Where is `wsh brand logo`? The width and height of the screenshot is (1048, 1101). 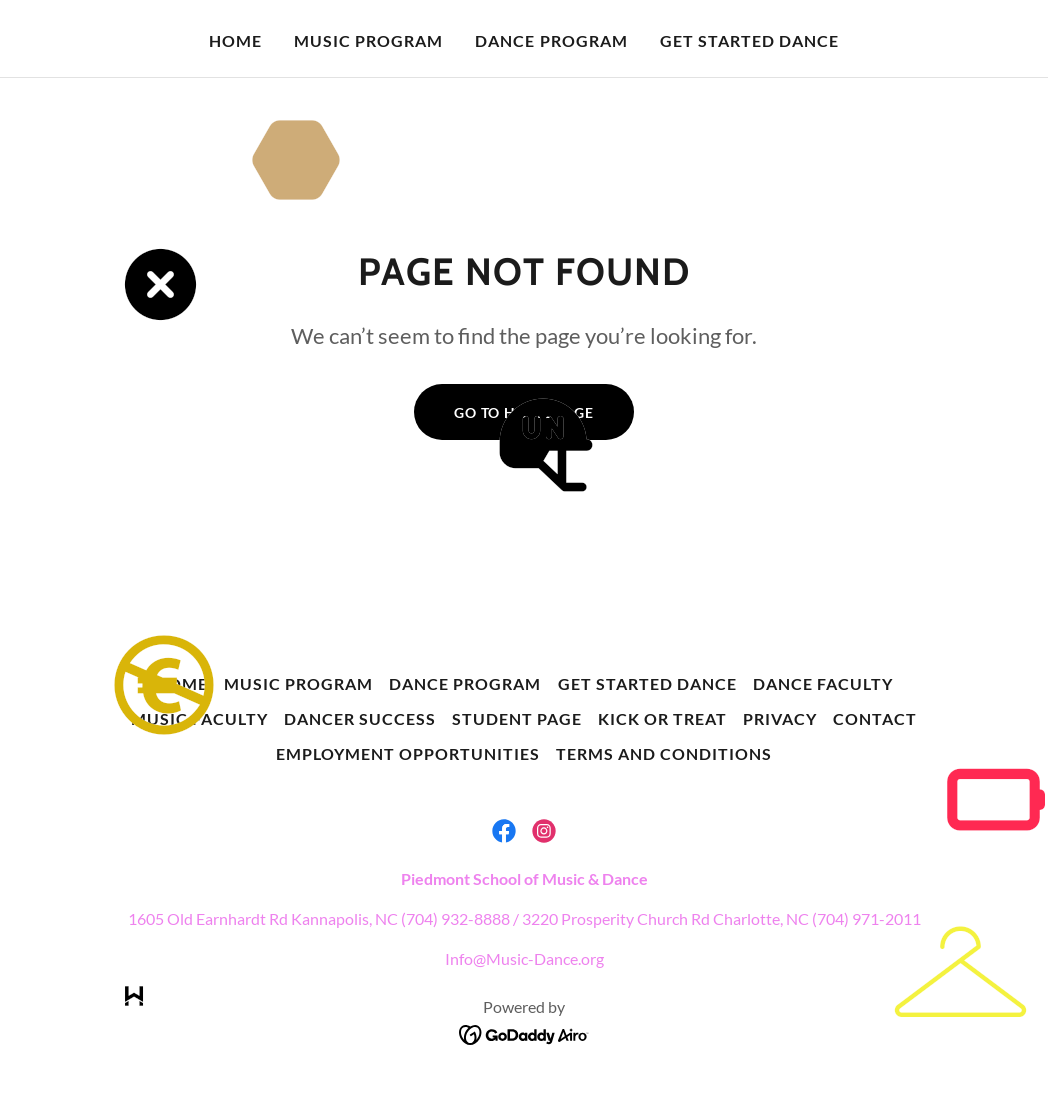
wsh brand logo is located at coordinates (134, 996).